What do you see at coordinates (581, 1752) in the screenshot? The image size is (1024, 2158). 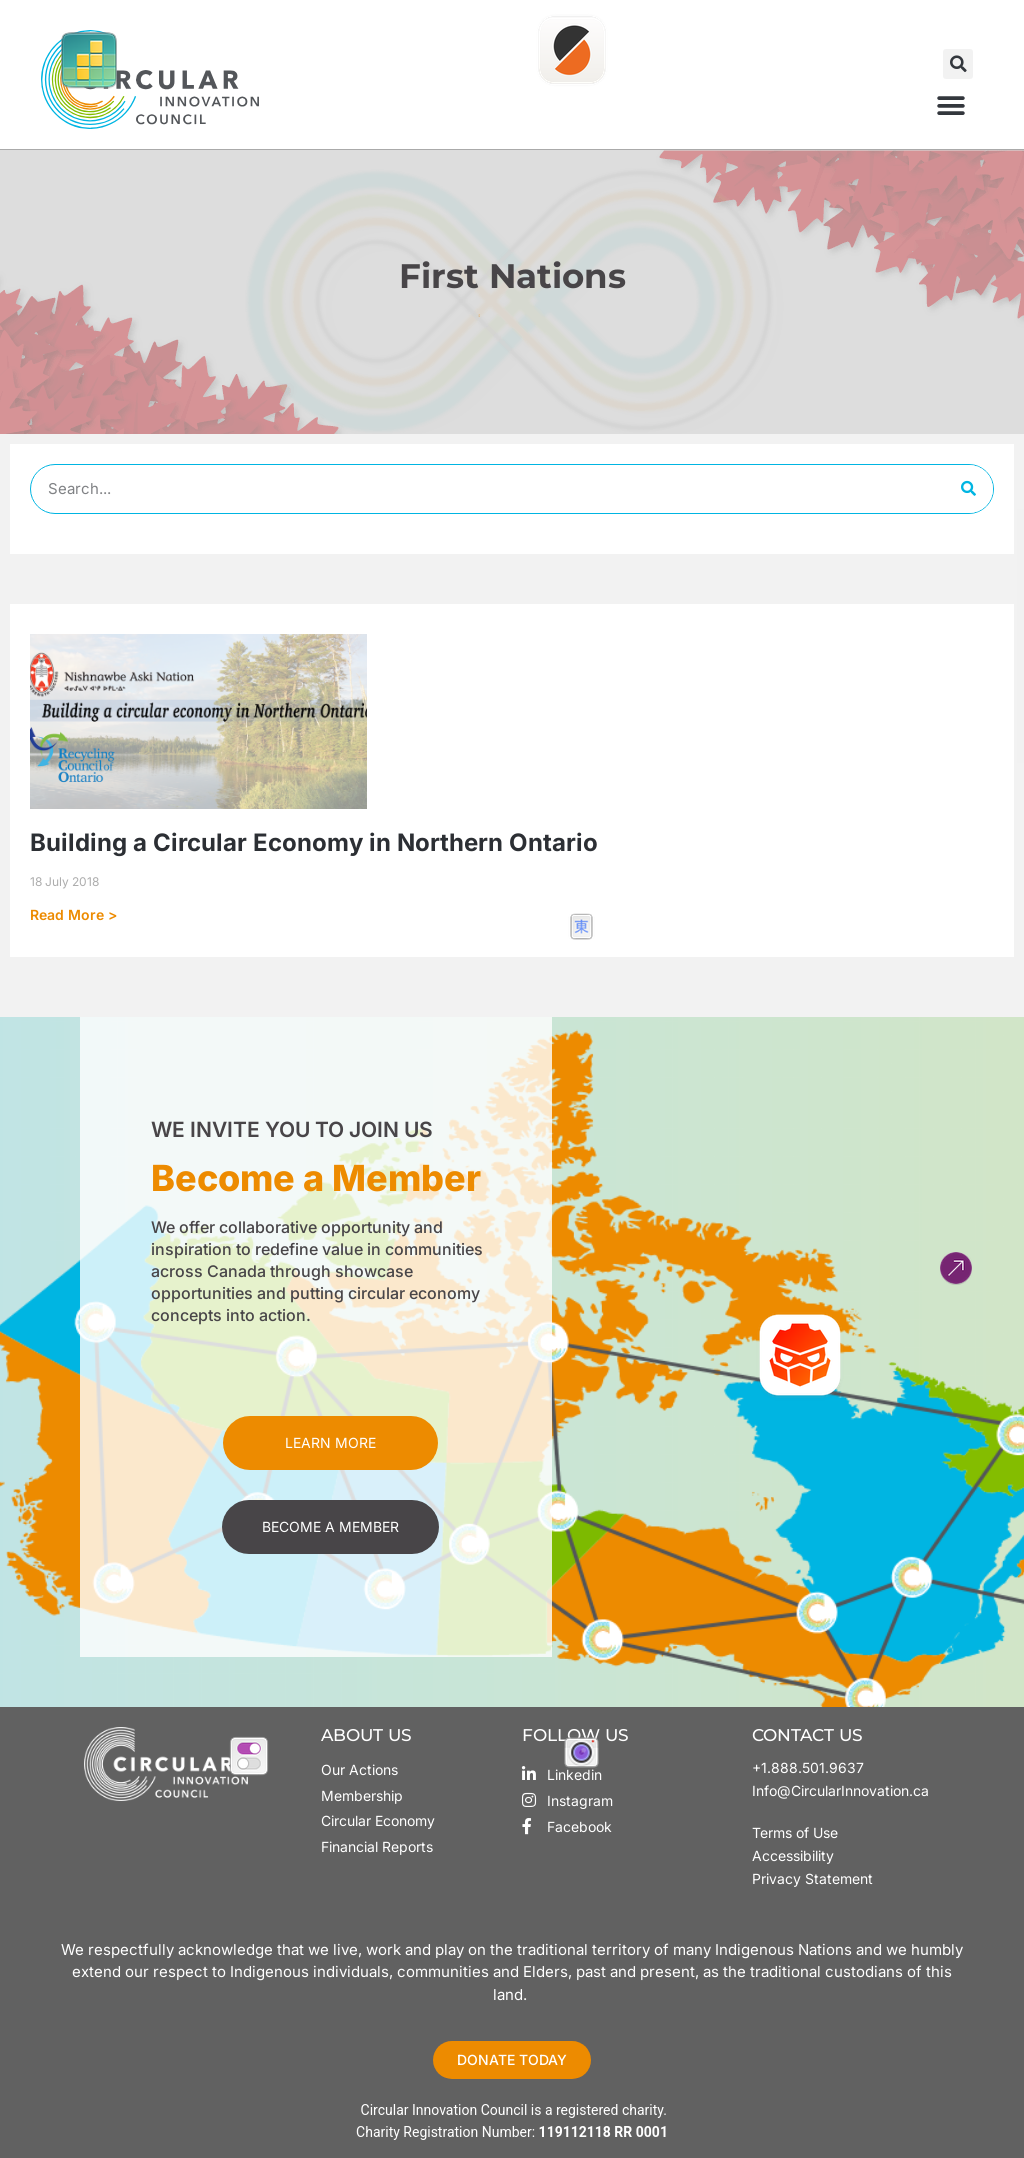 I see `open cheese webcam application` at bounding box center [581, 1752].